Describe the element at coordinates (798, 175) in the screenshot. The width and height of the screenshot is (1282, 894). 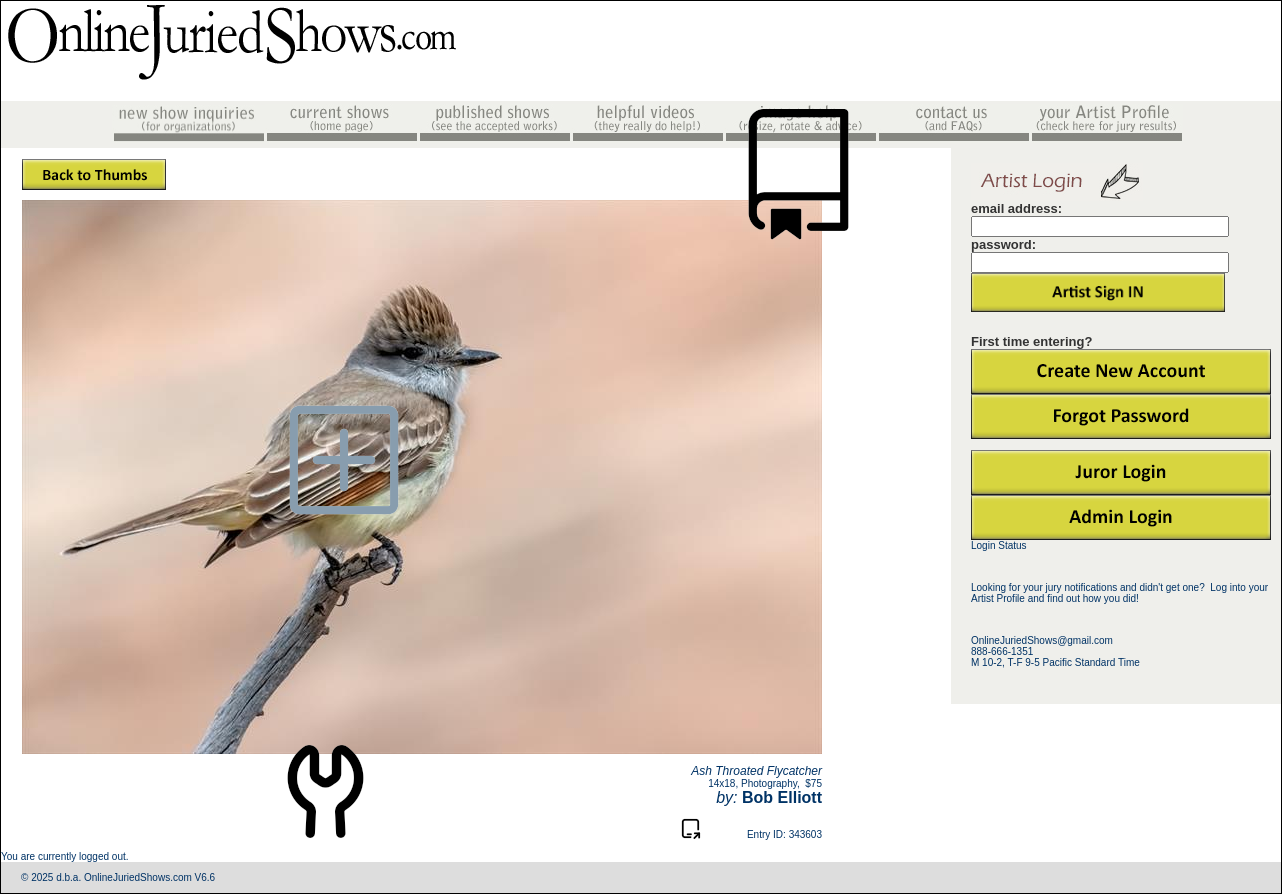
I see `access a code repository` at that location.